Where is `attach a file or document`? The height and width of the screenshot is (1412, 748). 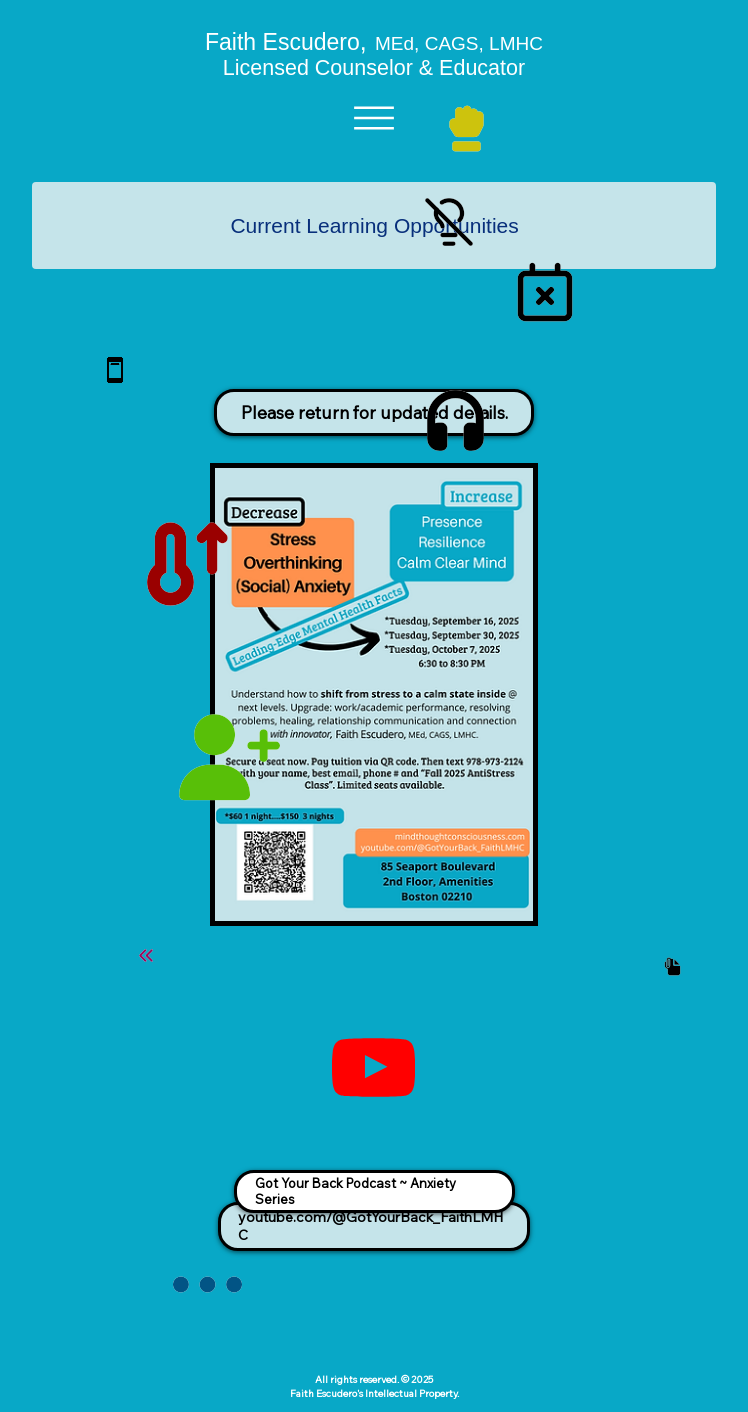 attach a file or document is located at coordinates (672, 966).